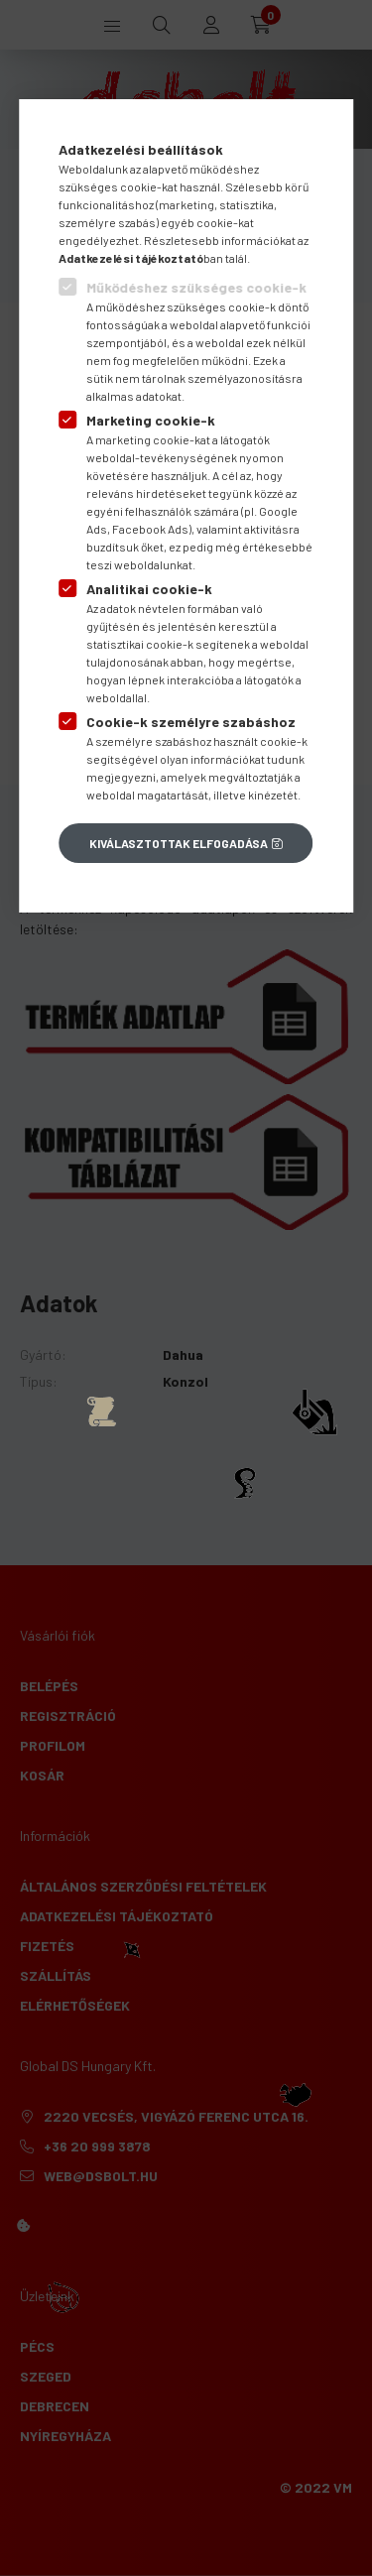 This screenshot has width=372, height=2576. I want to click on indicates manta ray or marine life content, so click(132, 1950).